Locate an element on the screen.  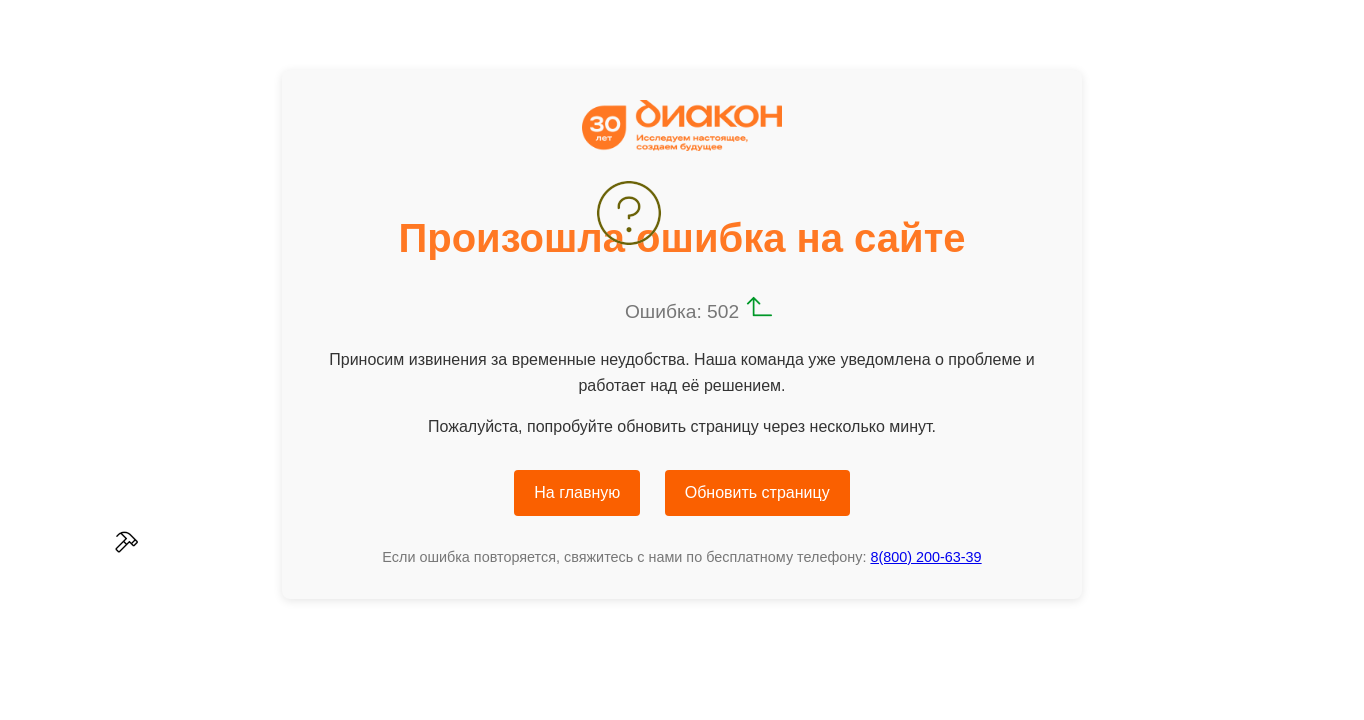
access help or support is located at coordinates (629, 213).